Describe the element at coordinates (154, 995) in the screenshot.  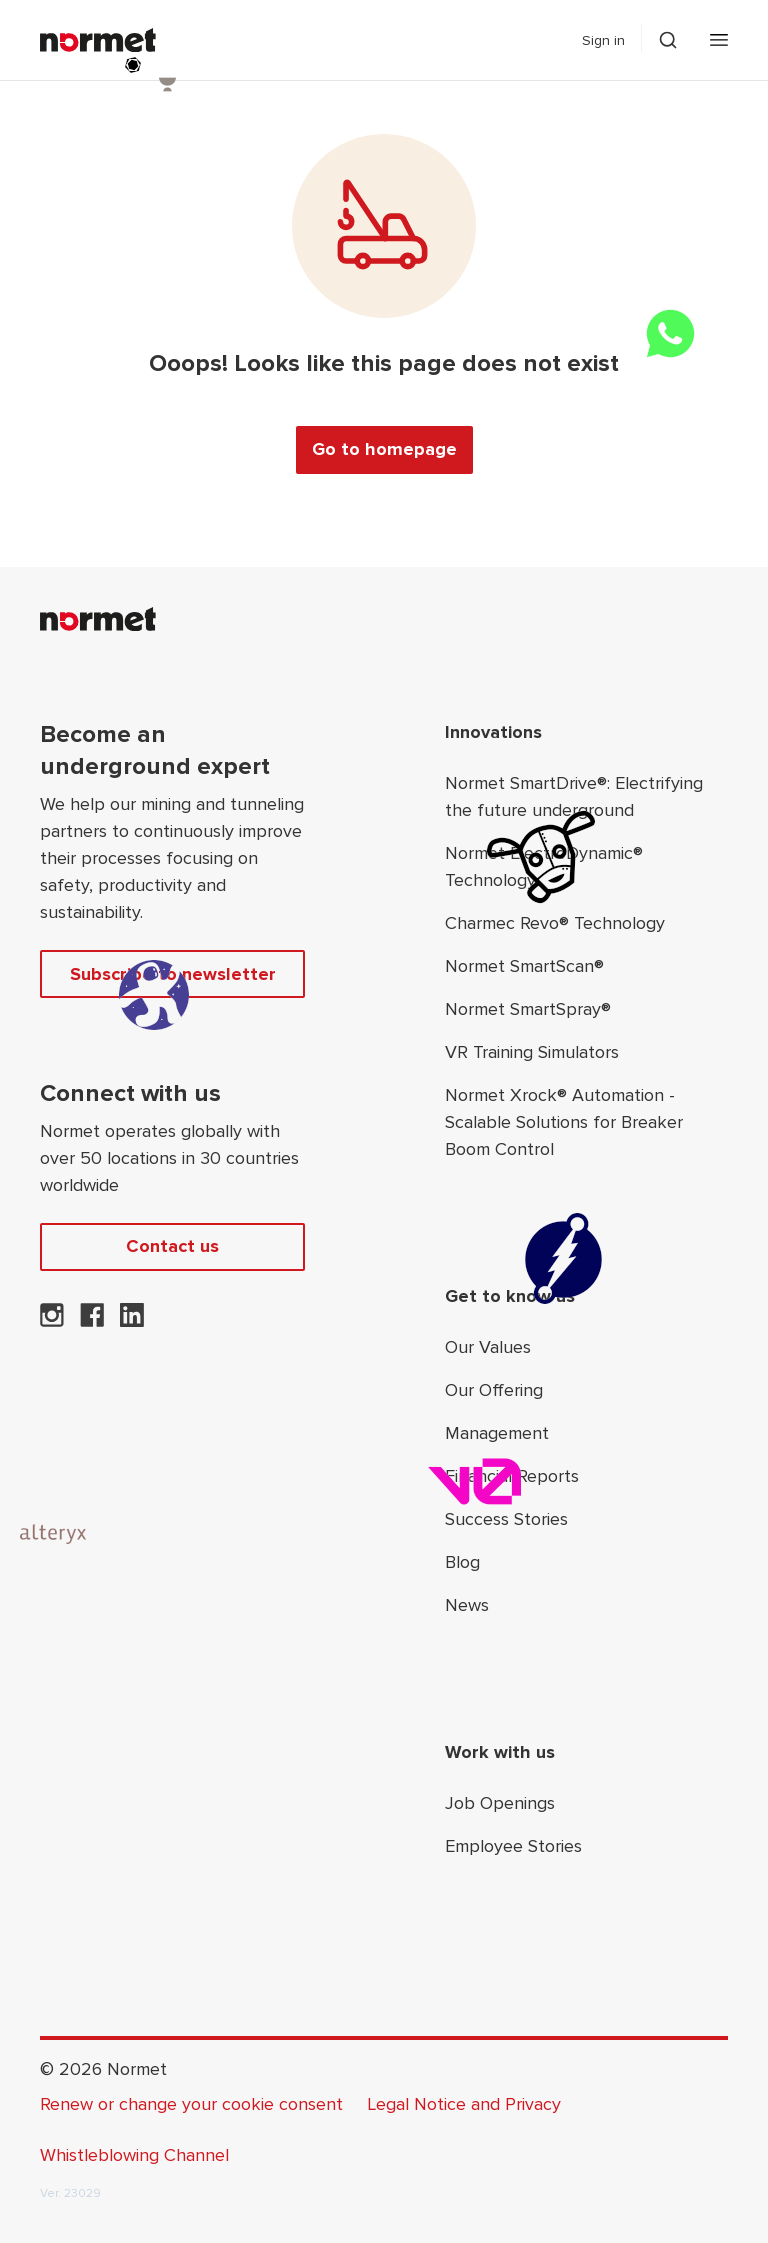
I see `open the odysee app` at that location.